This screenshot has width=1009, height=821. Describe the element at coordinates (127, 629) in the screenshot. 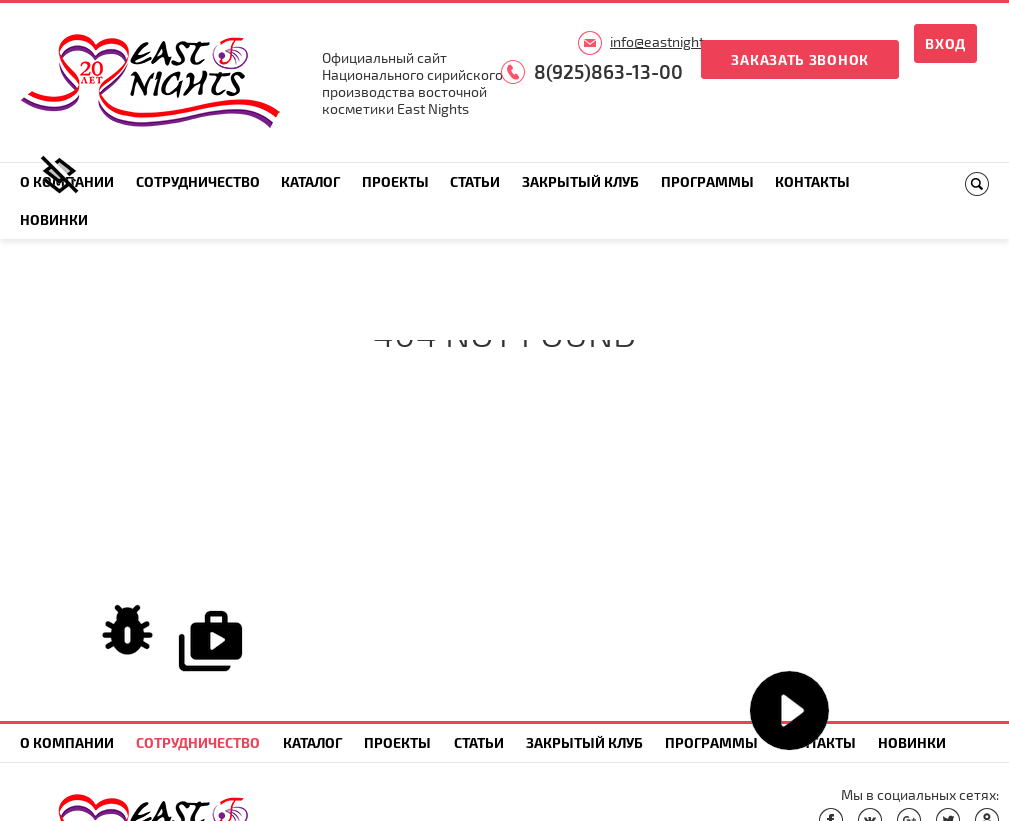

I see `find pest control services nearby` at that location.